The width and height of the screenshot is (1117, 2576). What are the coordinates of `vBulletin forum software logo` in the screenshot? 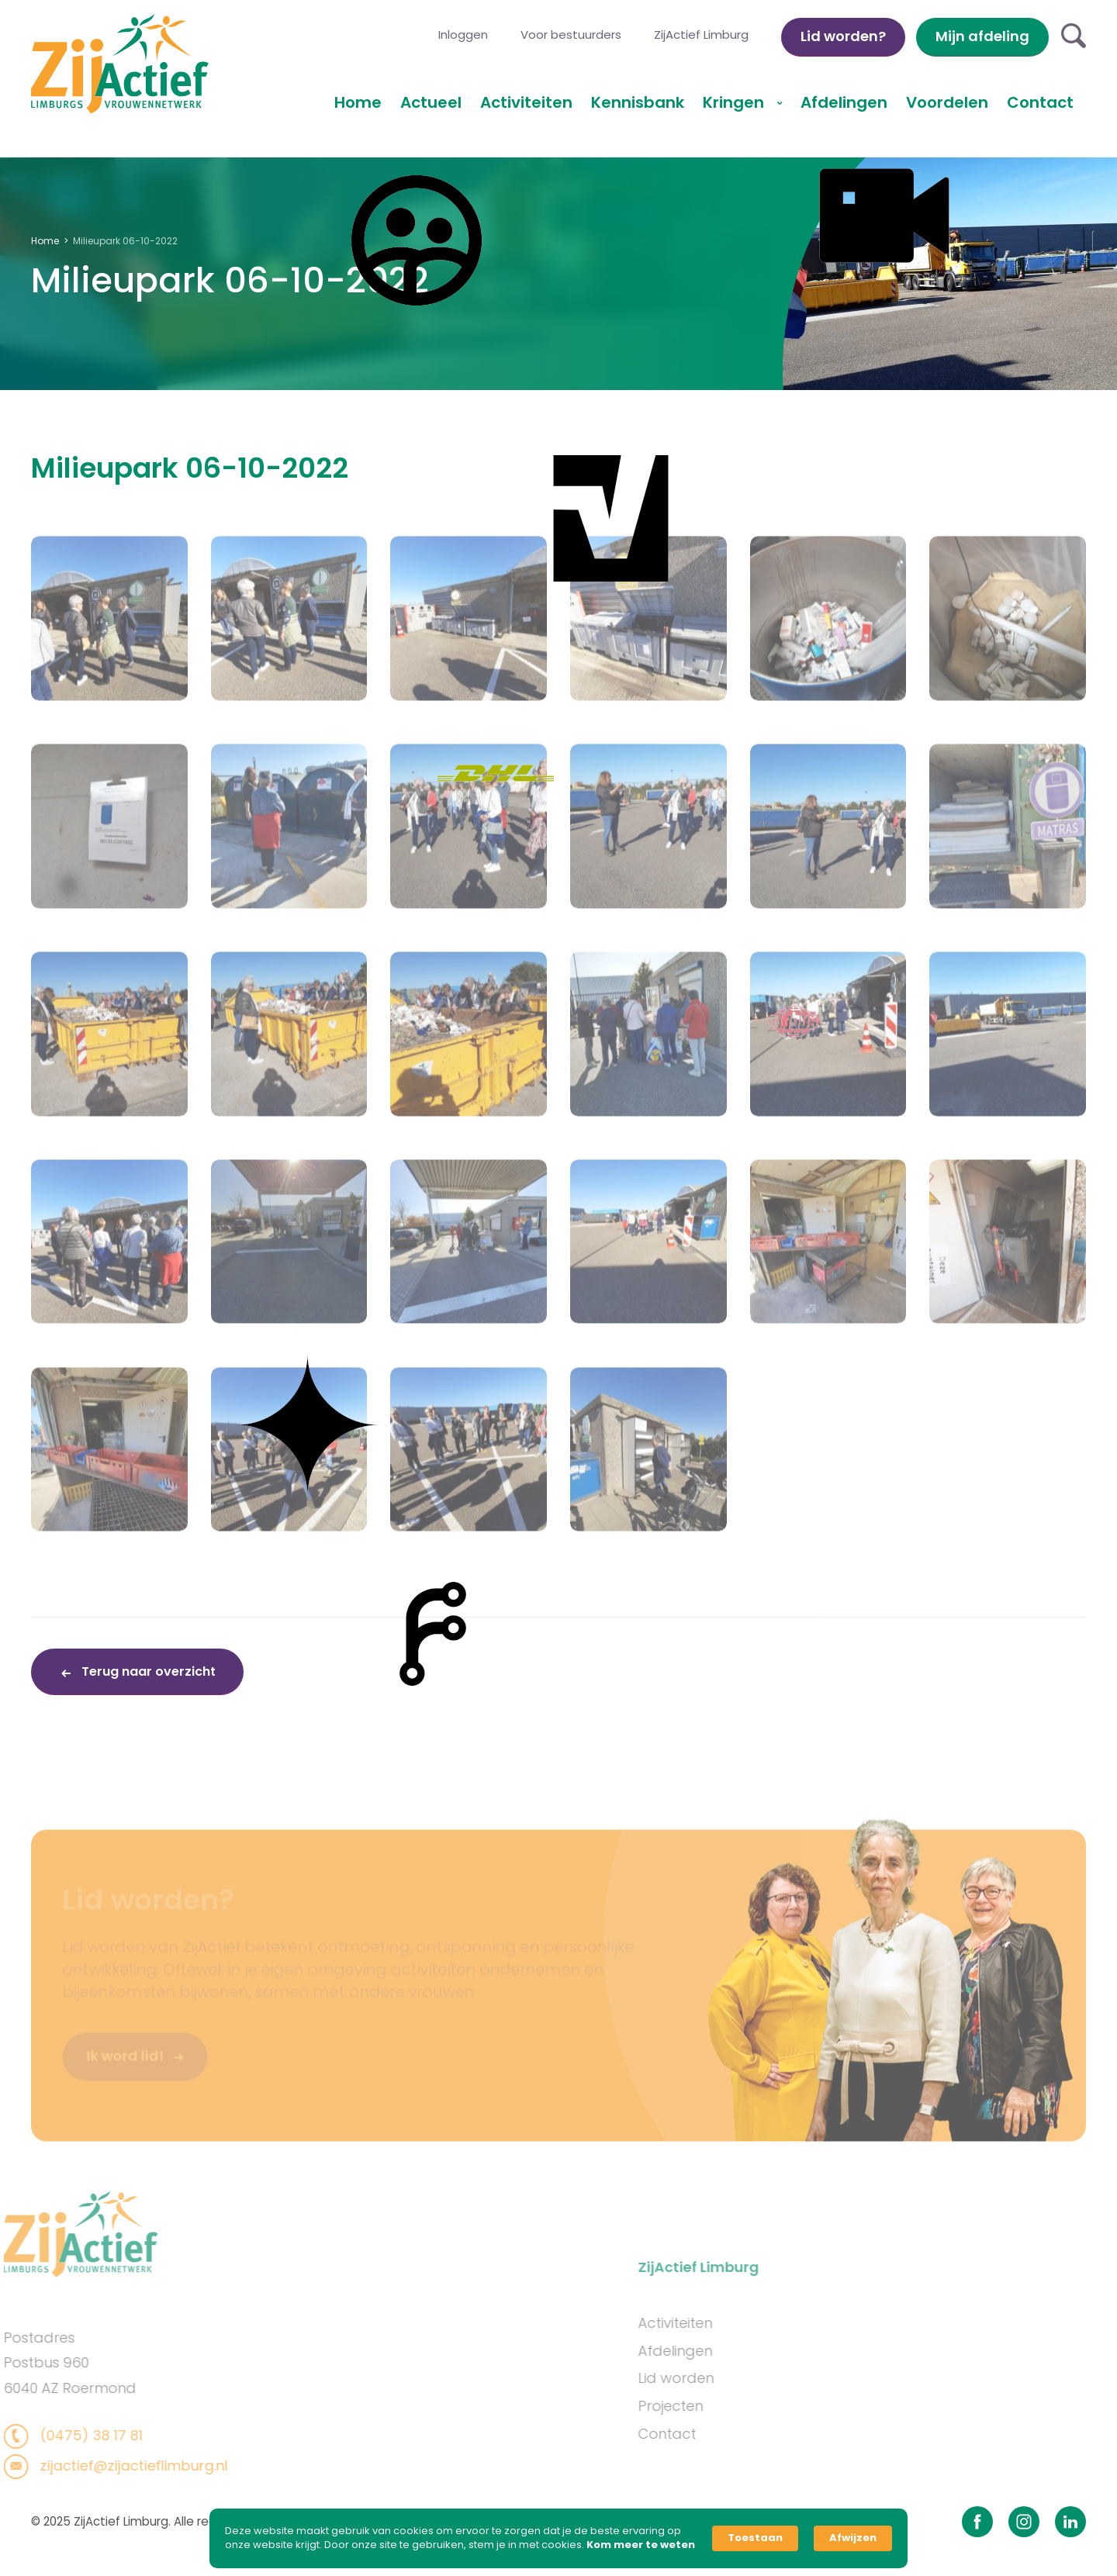 It's located at (610, 518).